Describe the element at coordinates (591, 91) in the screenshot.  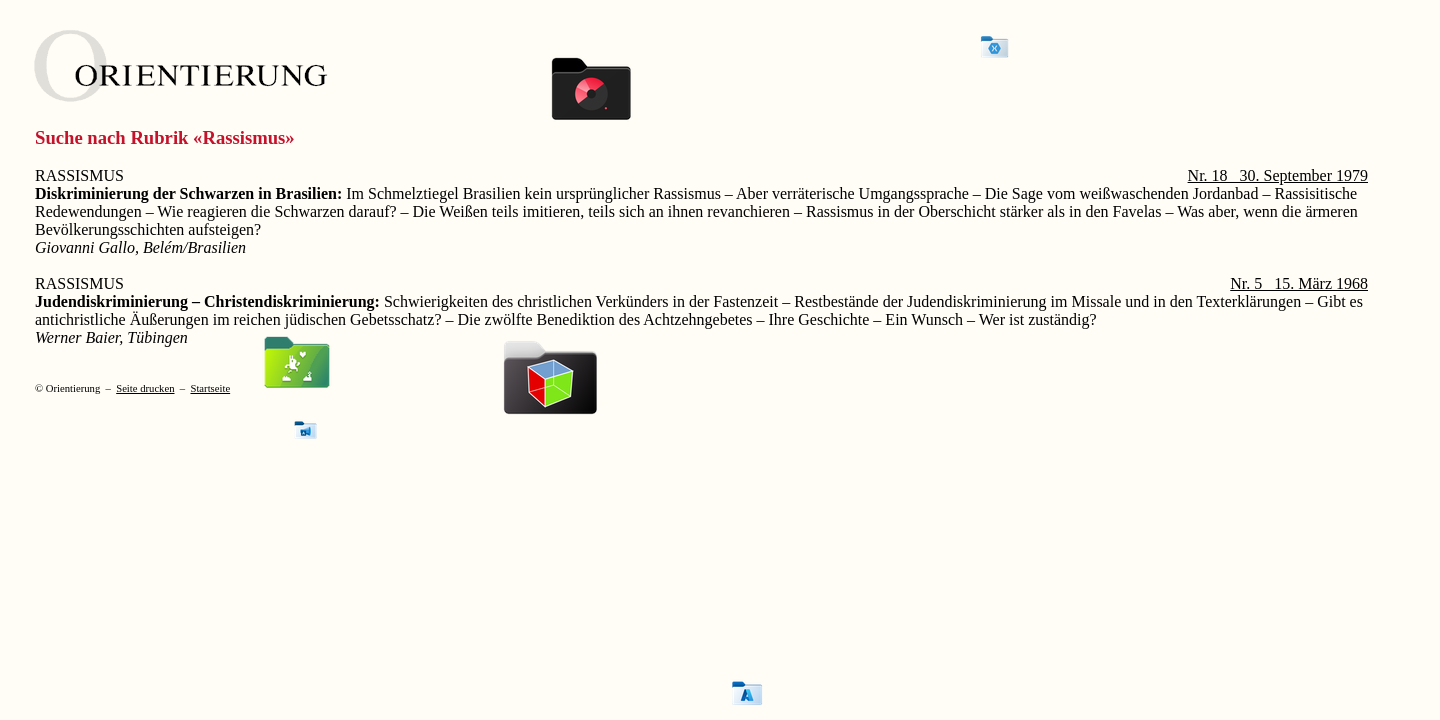
I see `folder containing wondershare dvd creator project files` at that location.